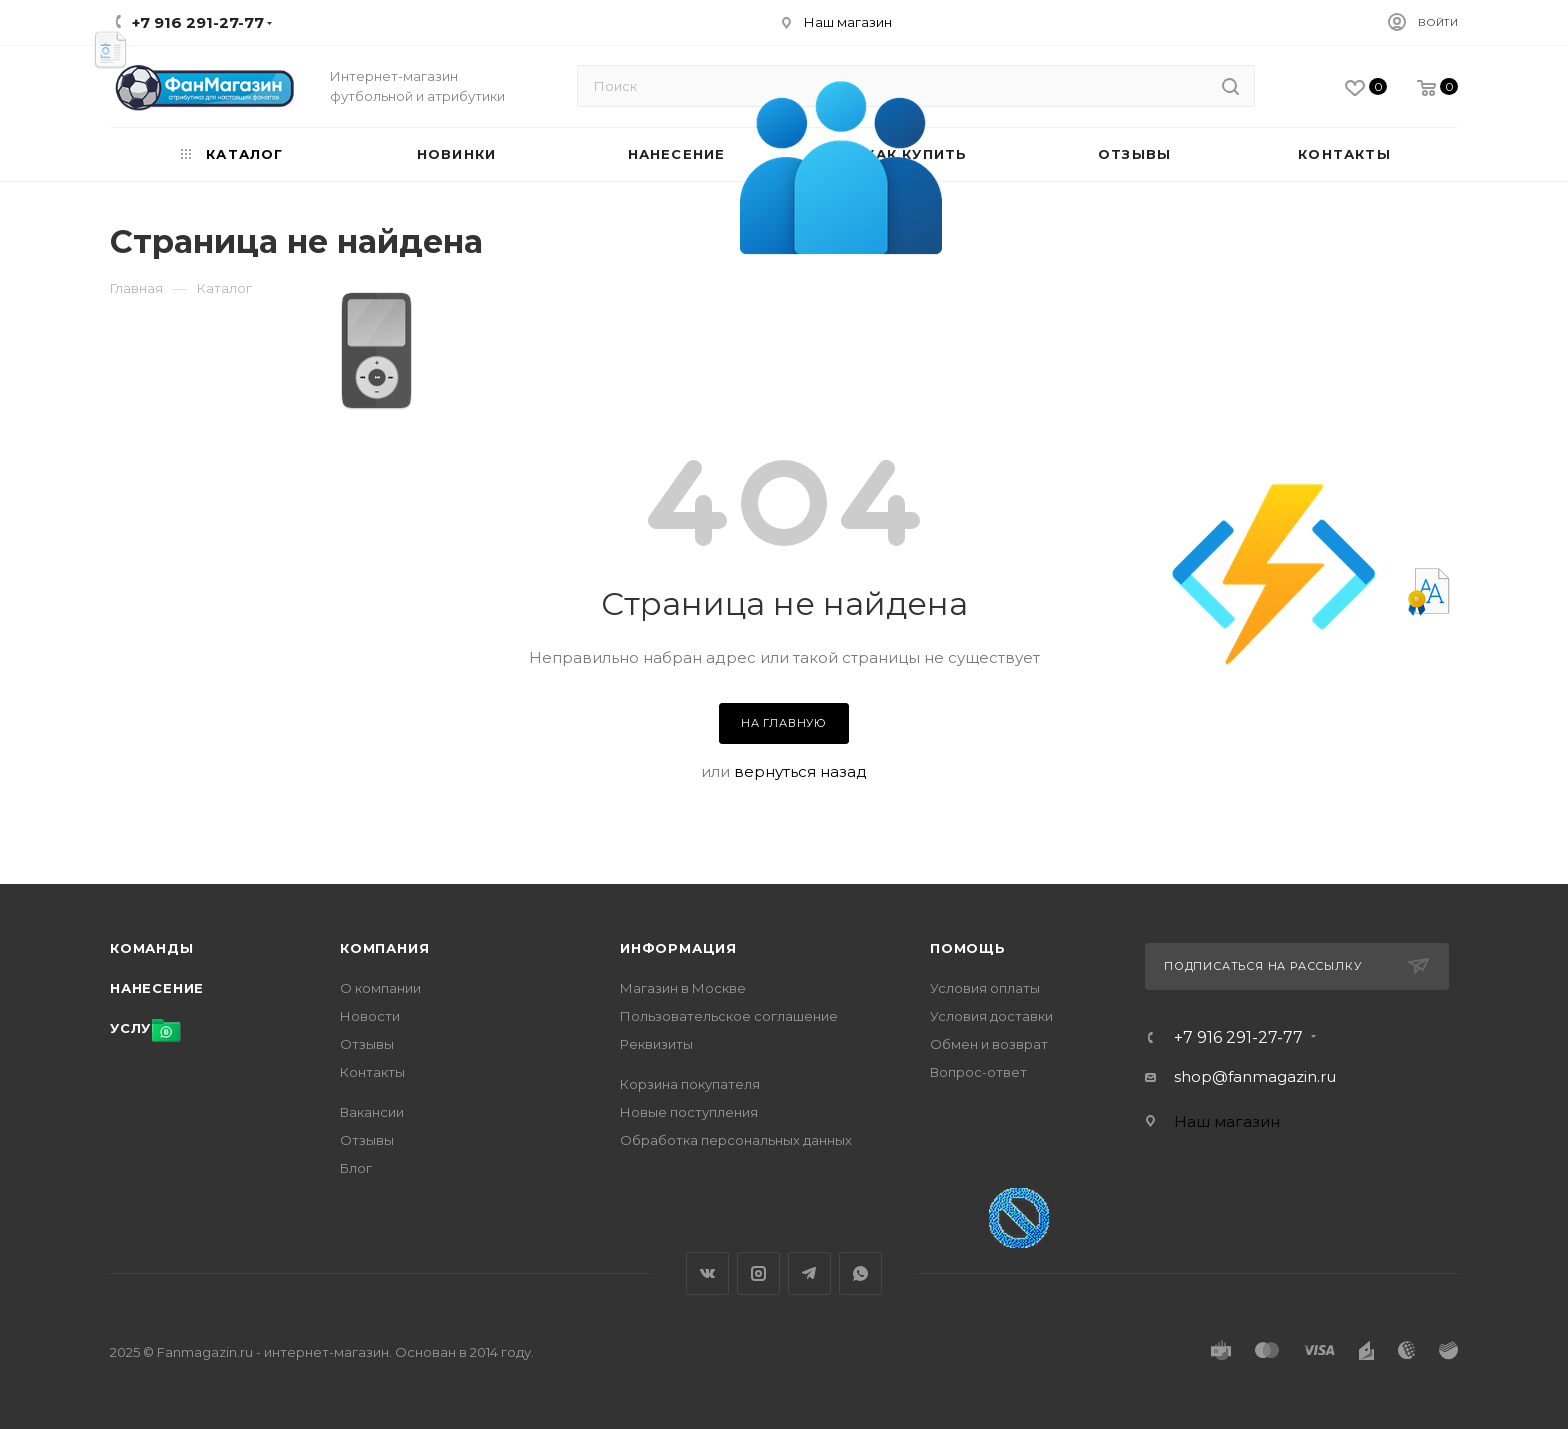  Describe the element at coordinates (1432, 591) in the screenshot. I see `a certified or premium font file` at that location.